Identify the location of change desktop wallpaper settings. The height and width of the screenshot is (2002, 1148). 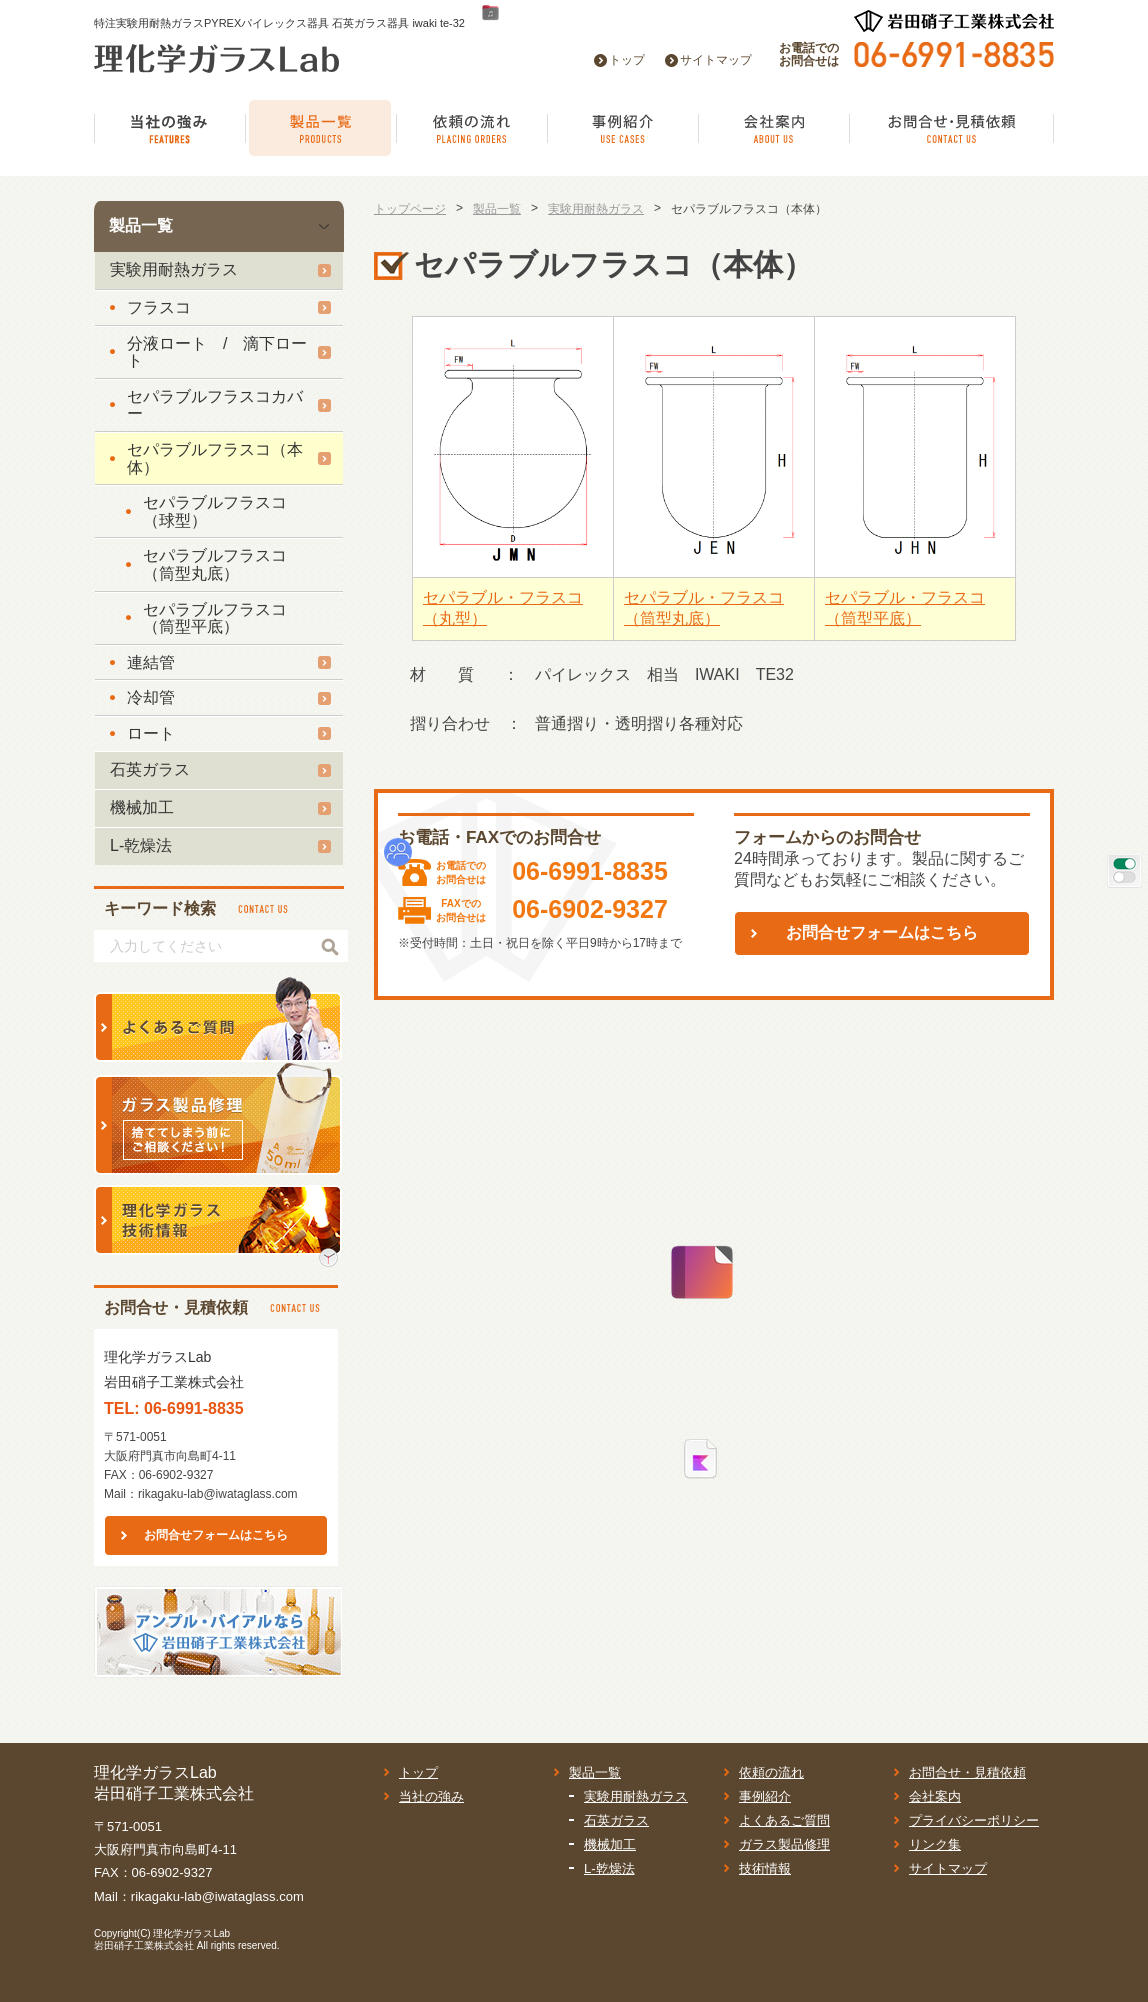
(702, 1270).